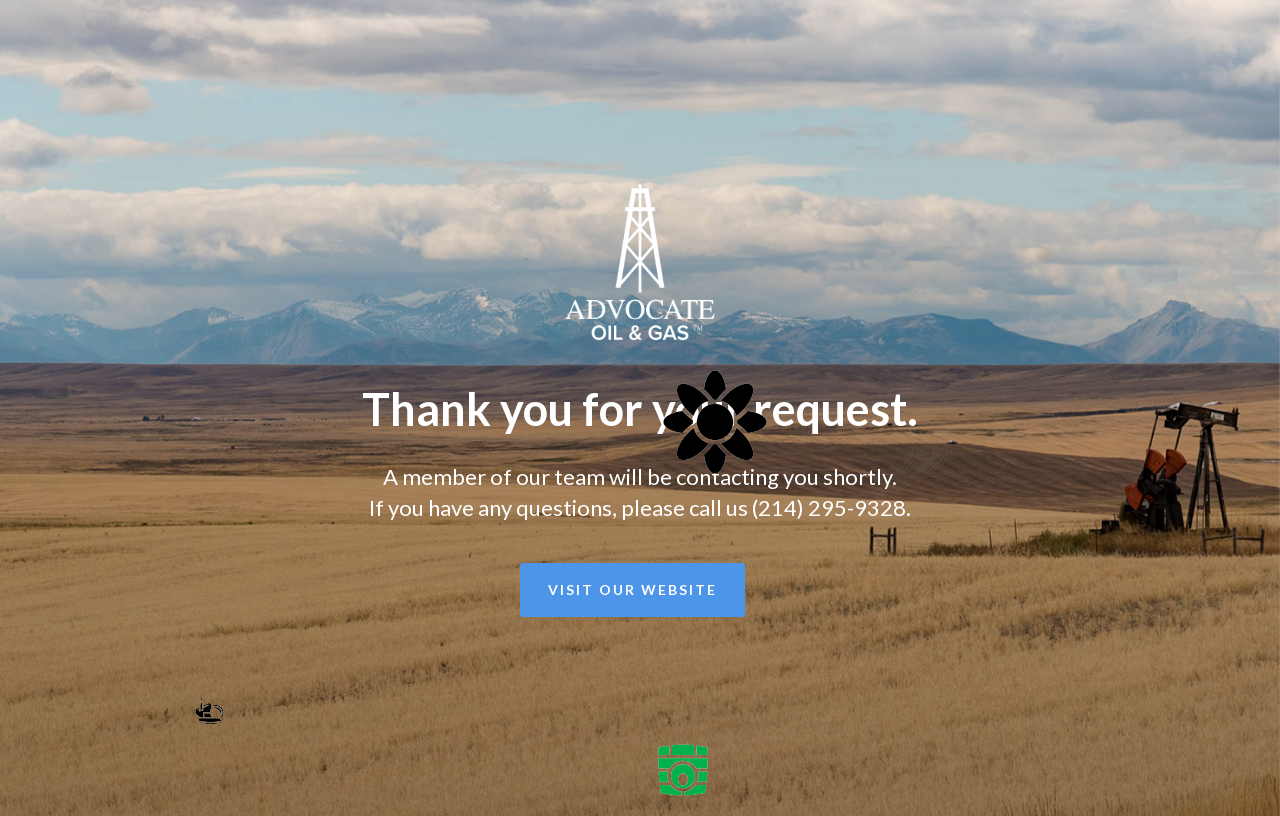 The height and width of the screenshot is (816, 1280). I want to click on access barrel or keg inventory in game, so click(683, 770).